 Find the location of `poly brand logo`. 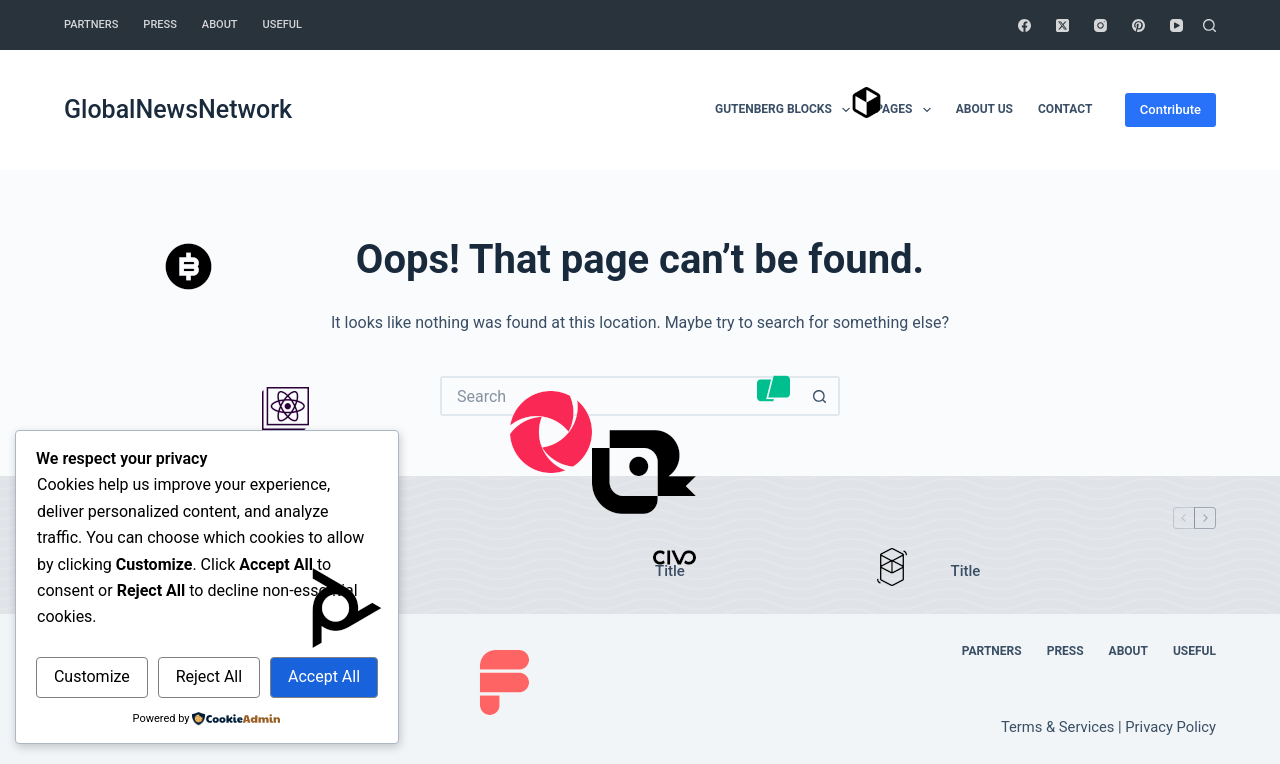

poly brand logo is located at coordinates (347, 608).